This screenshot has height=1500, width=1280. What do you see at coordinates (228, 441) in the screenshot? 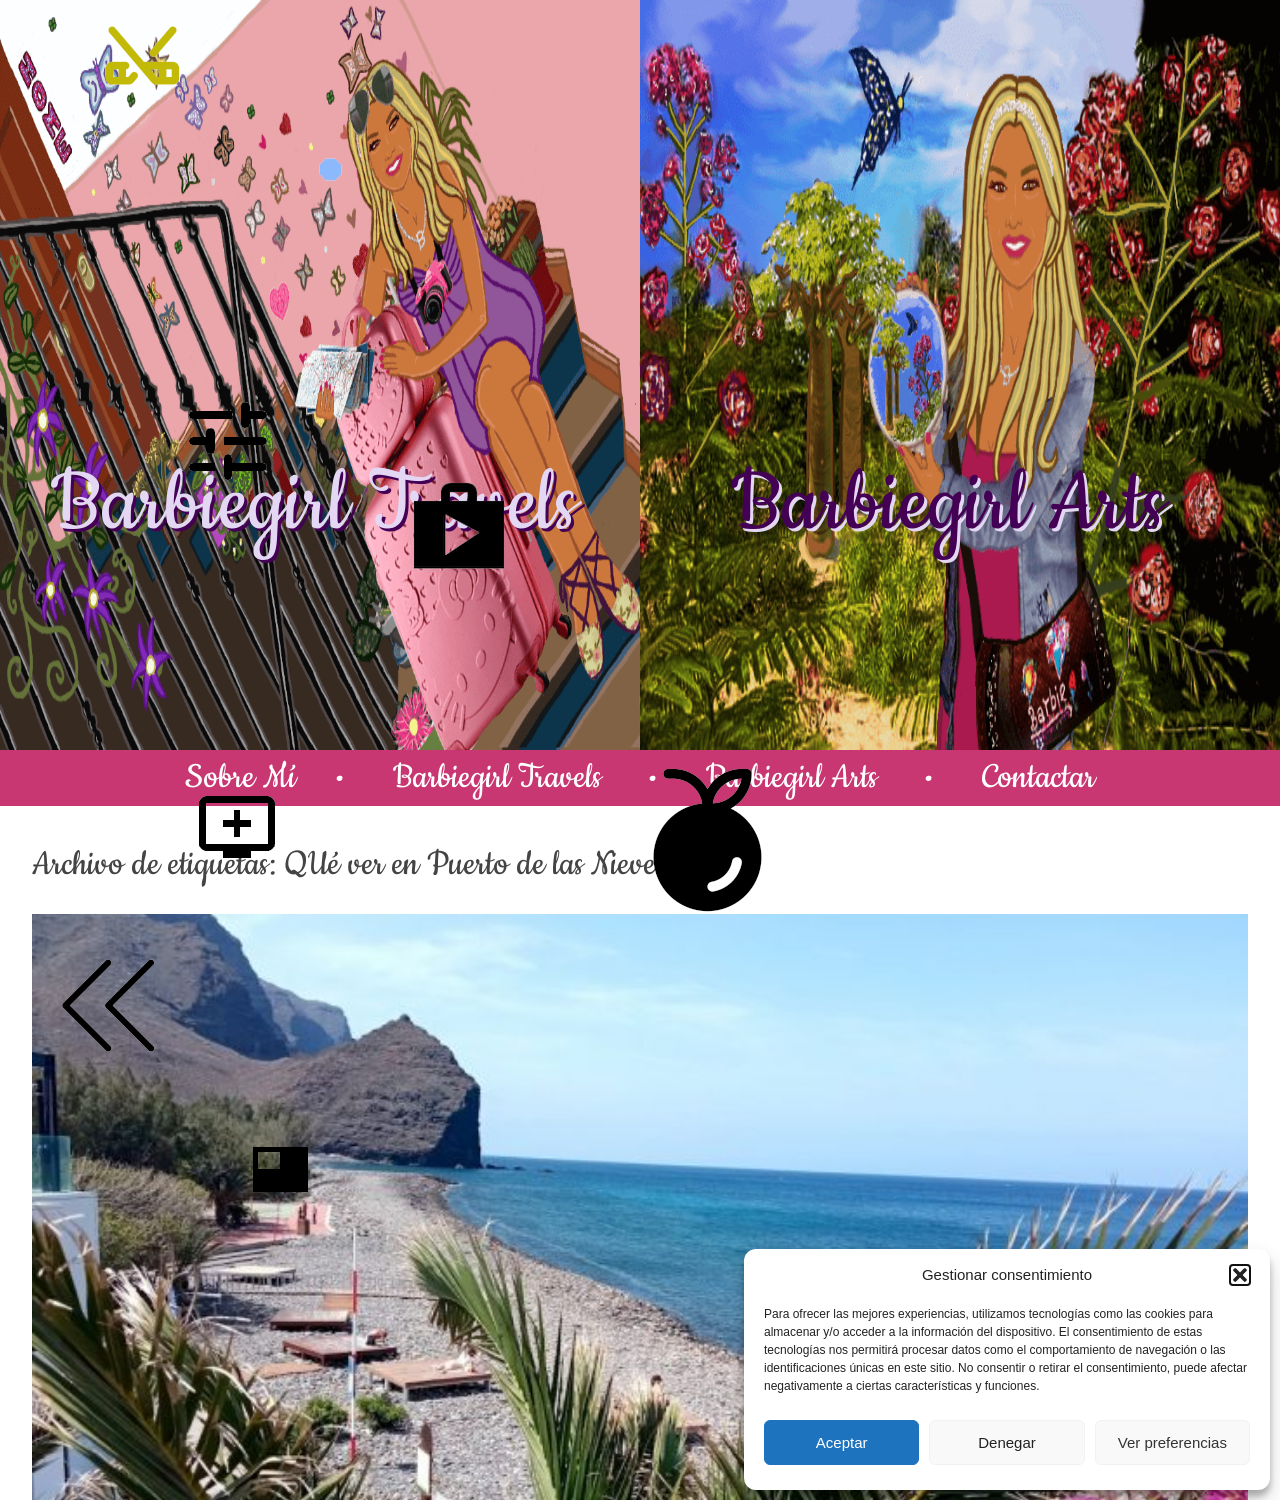
I see `adjust settings or preferences` at bounding box center [228, 441].